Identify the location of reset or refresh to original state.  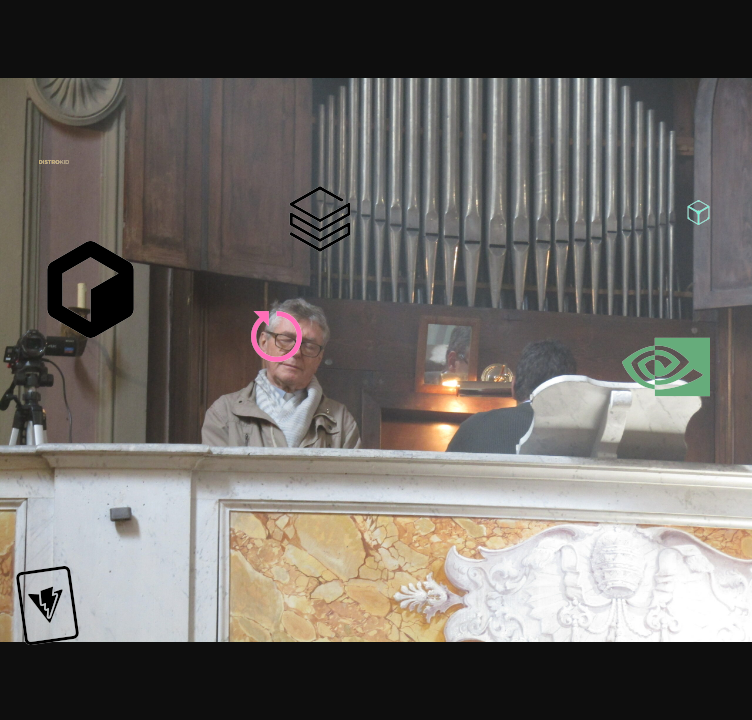
(276, 336).